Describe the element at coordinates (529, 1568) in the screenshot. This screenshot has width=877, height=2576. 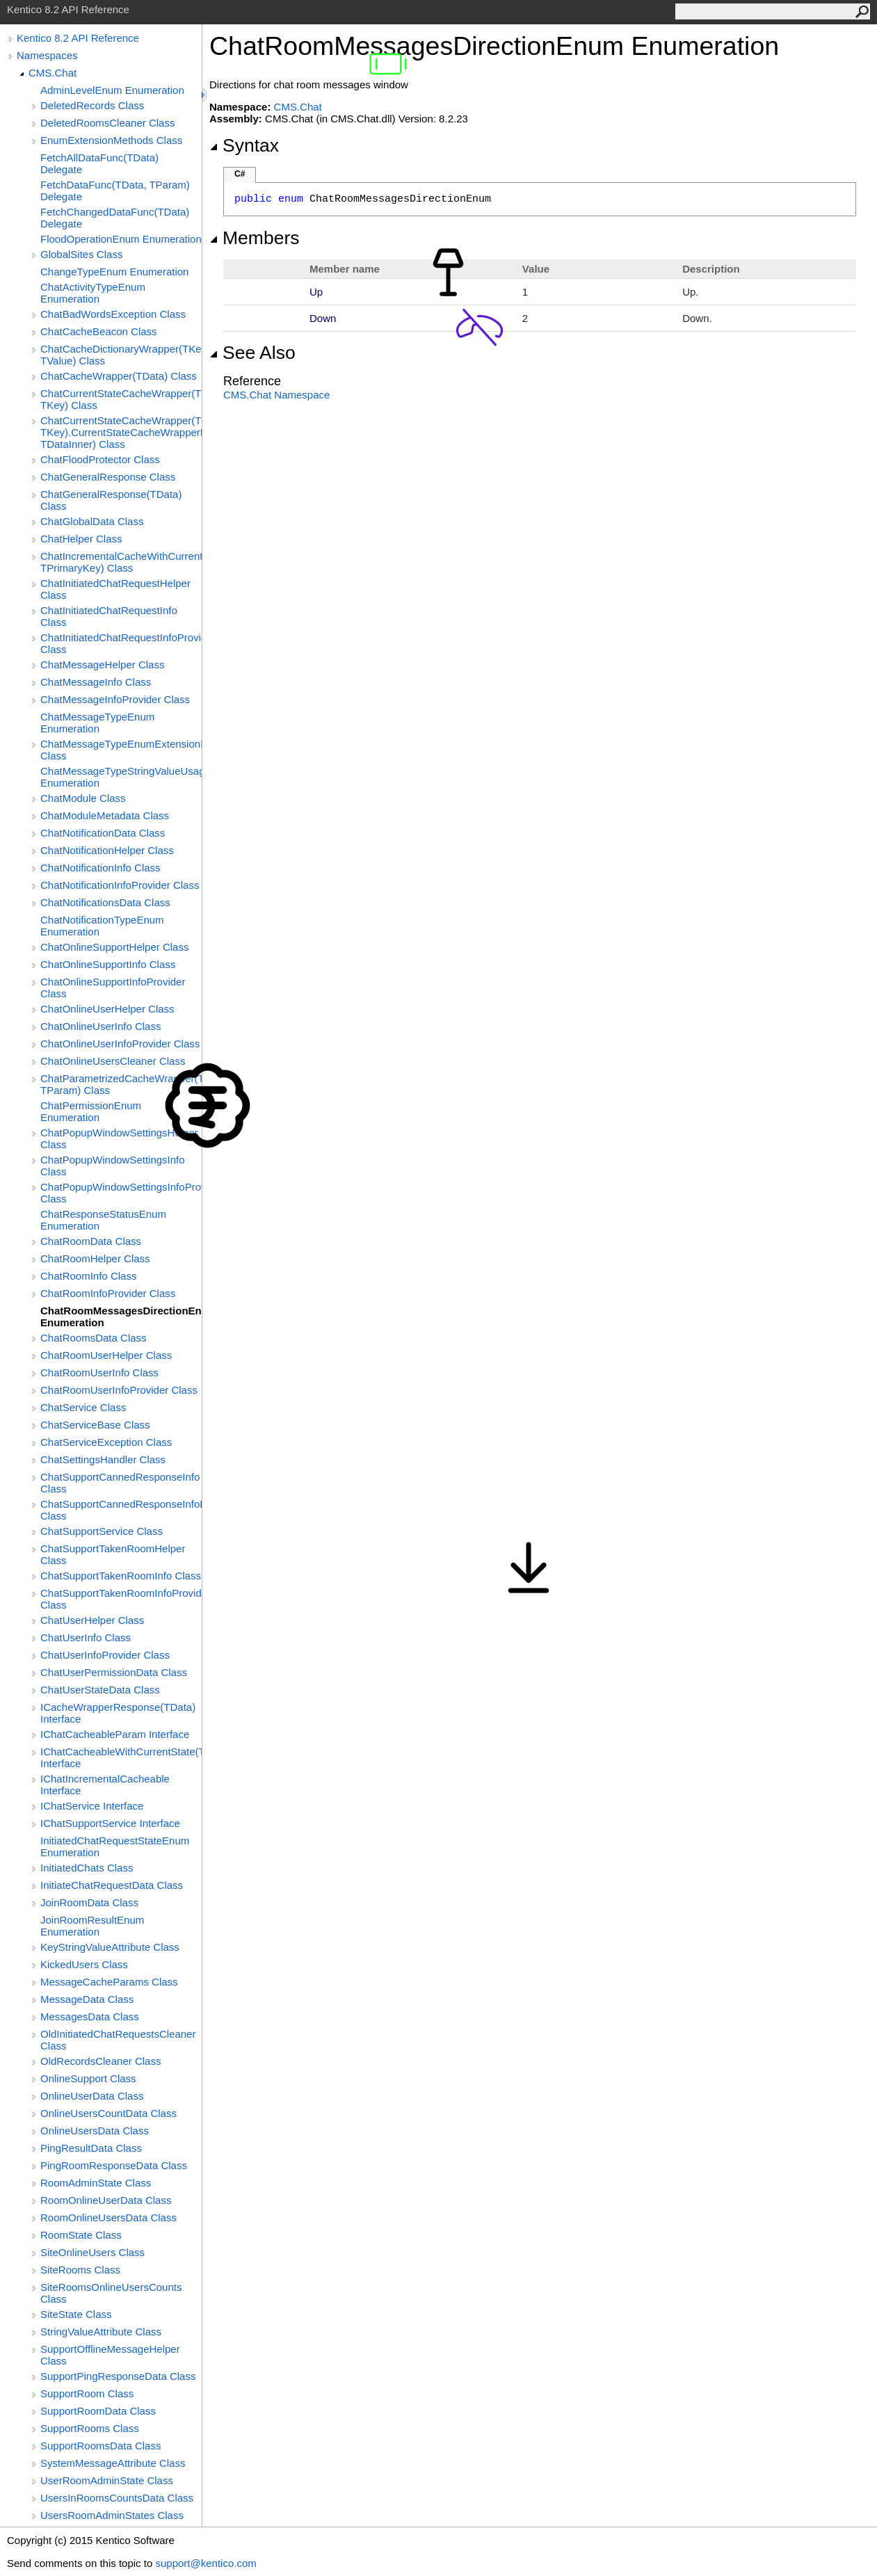
I see `download a file to your device` at that location.